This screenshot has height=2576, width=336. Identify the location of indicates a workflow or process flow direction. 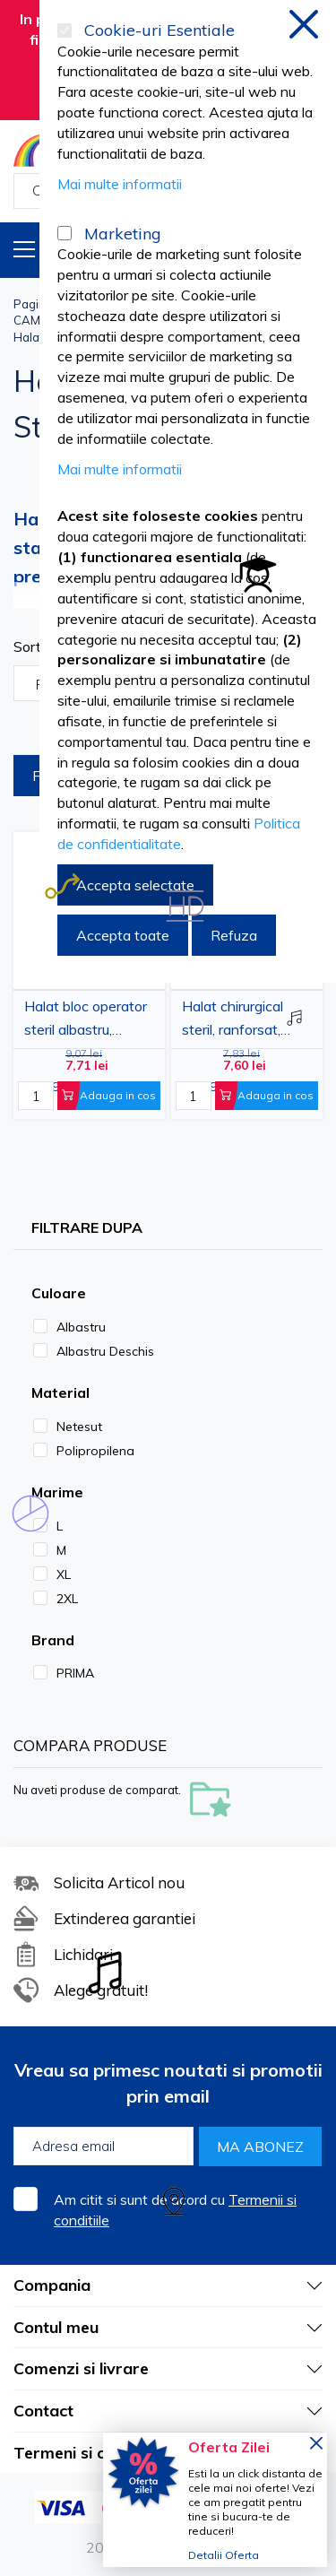
(62, 886).